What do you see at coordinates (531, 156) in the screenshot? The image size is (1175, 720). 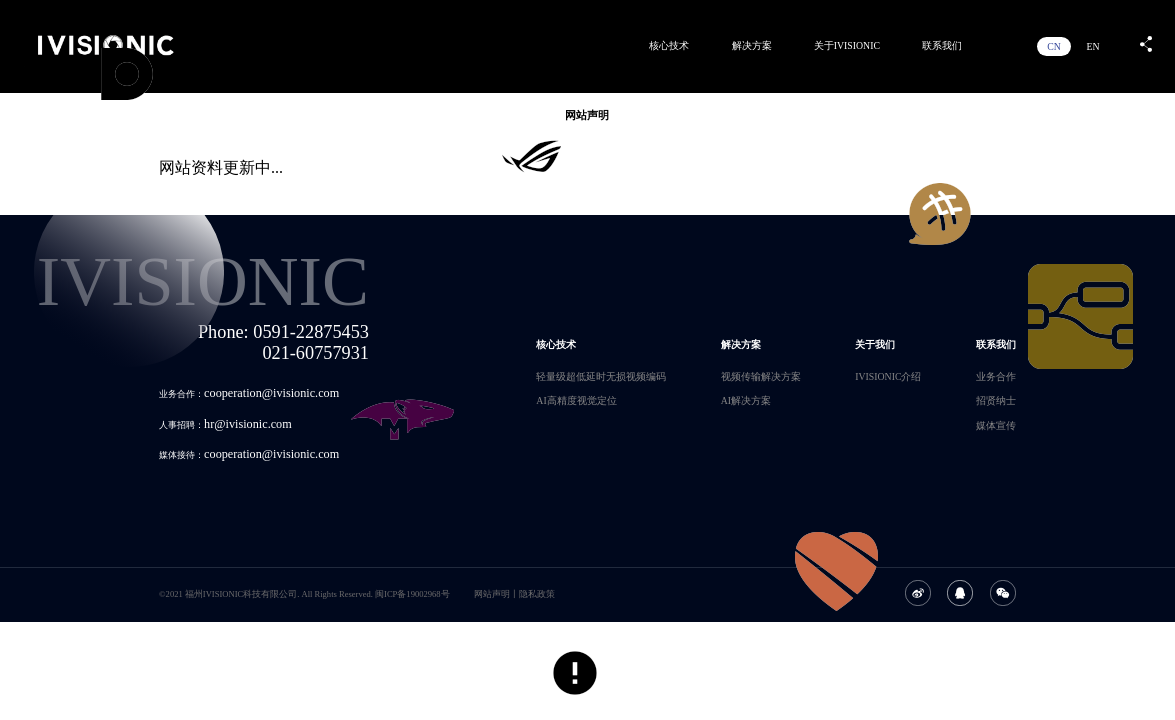 I see `republic of gamers (ROG) brand logo` at bounding box center [531, 156].